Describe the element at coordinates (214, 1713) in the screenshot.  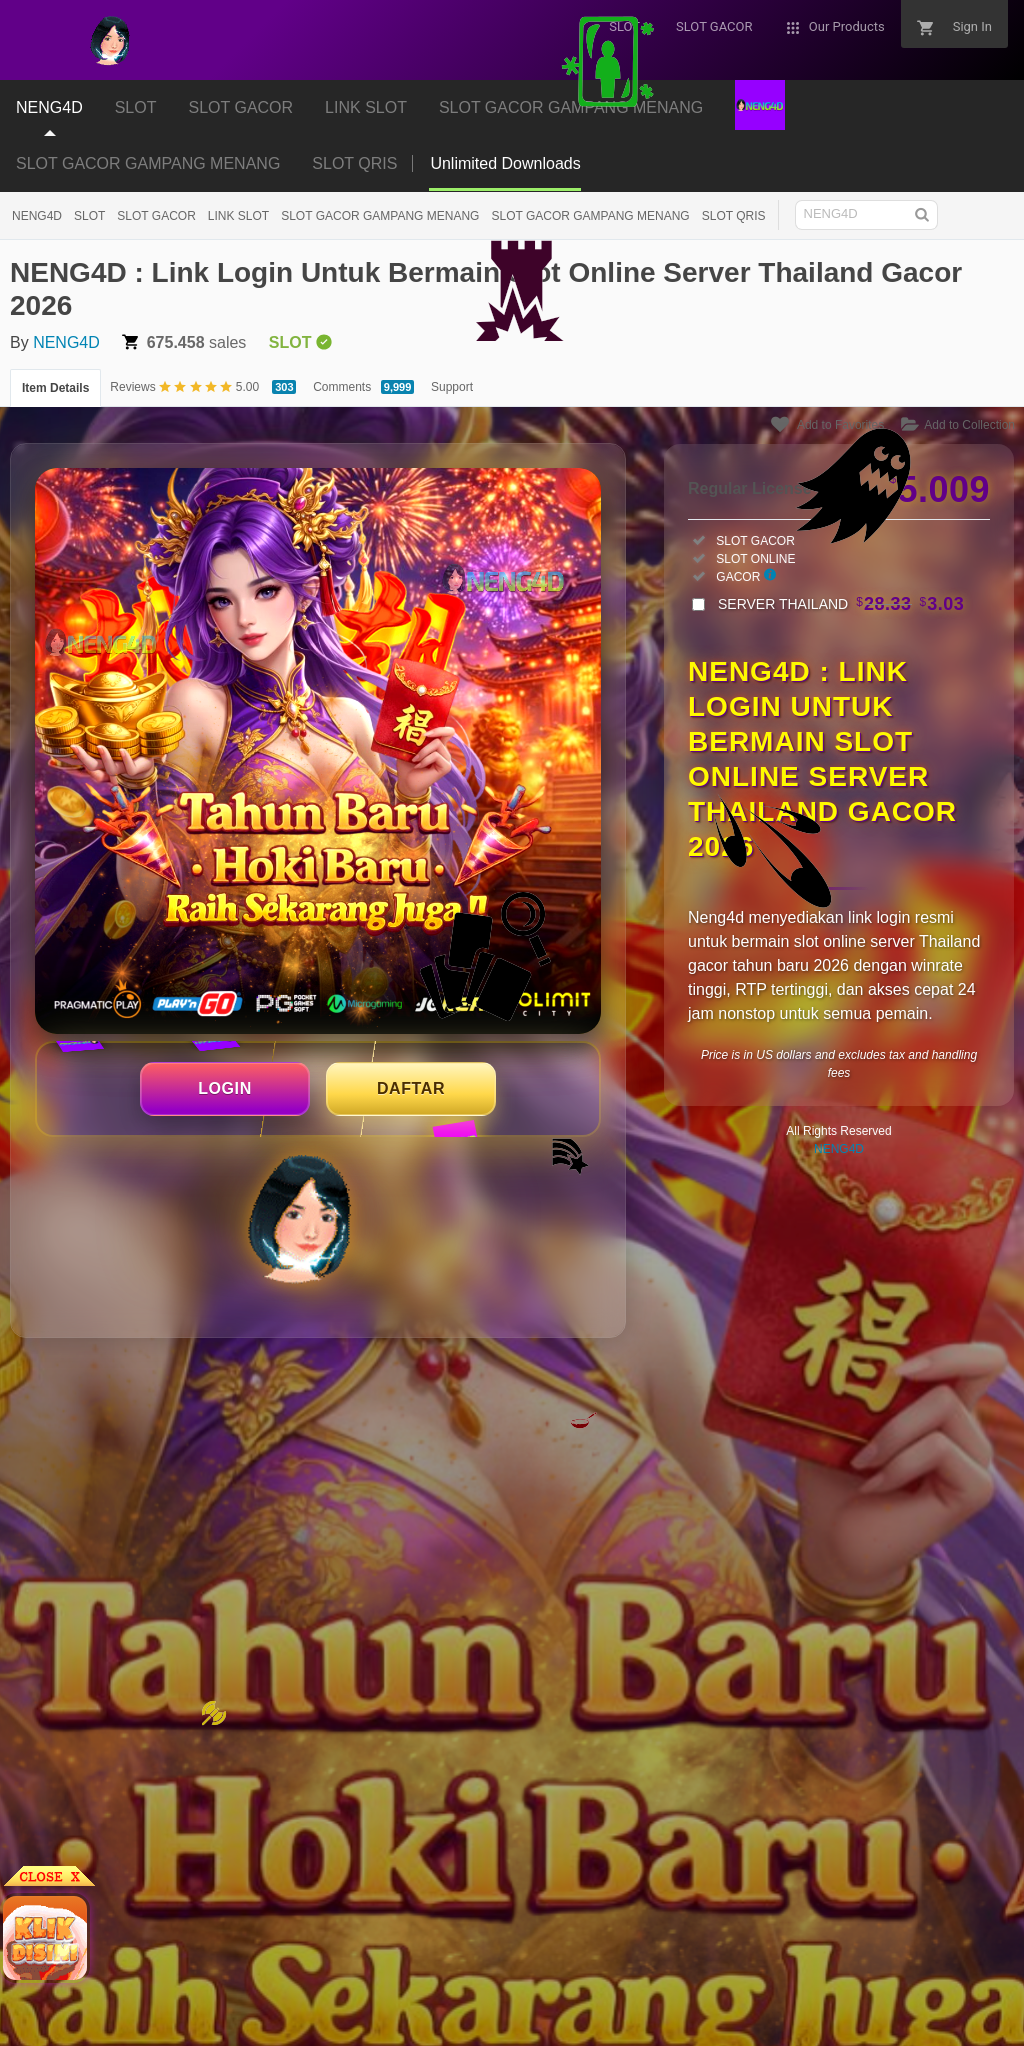
I see `equip or select a battle axe weapon` at that location.